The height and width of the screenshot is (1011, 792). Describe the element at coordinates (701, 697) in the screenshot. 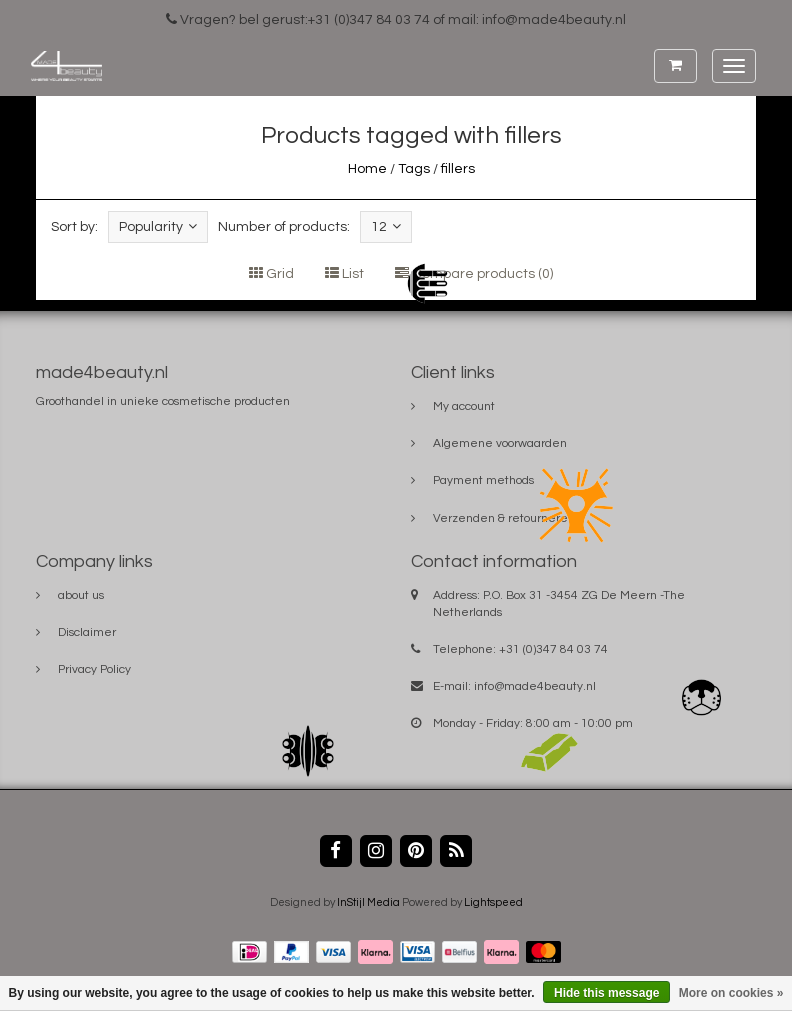

I see `access pet or animal-related features` at that location.